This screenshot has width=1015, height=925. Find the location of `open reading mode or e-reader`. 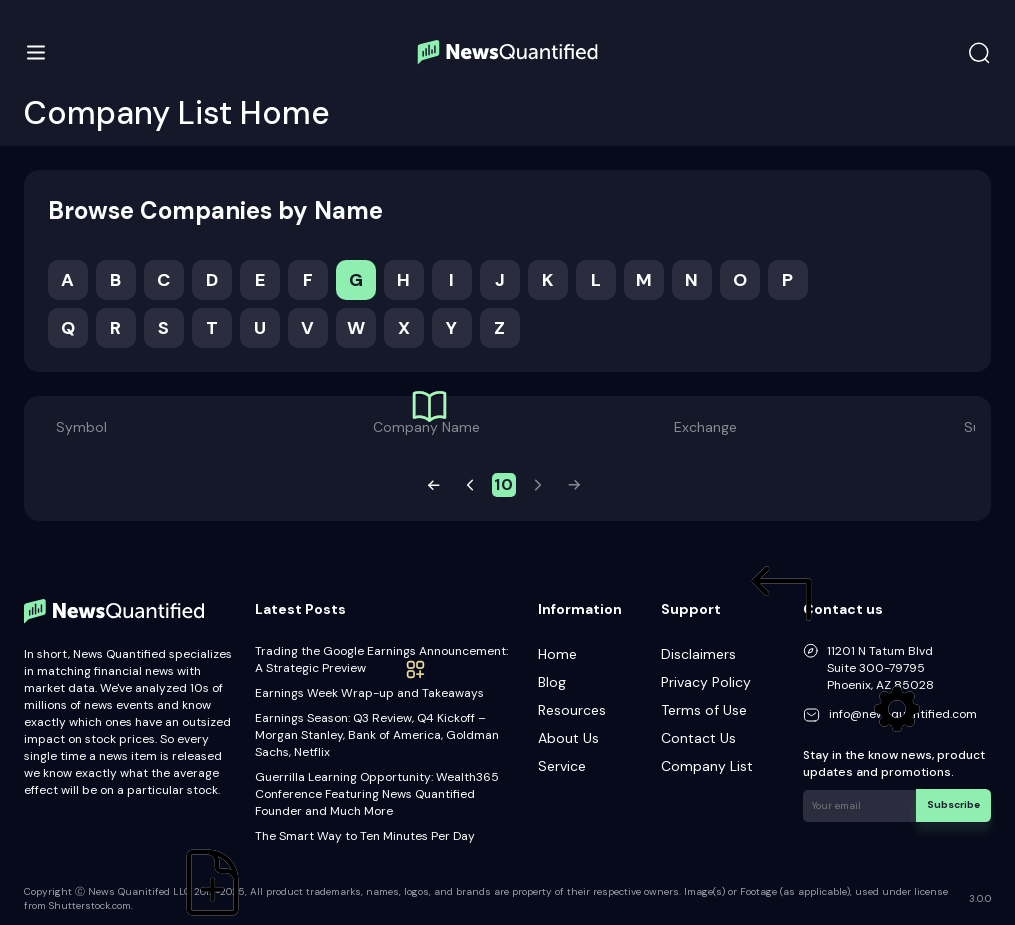

open reading mode or e-reader is located at coordinates (429, 406).